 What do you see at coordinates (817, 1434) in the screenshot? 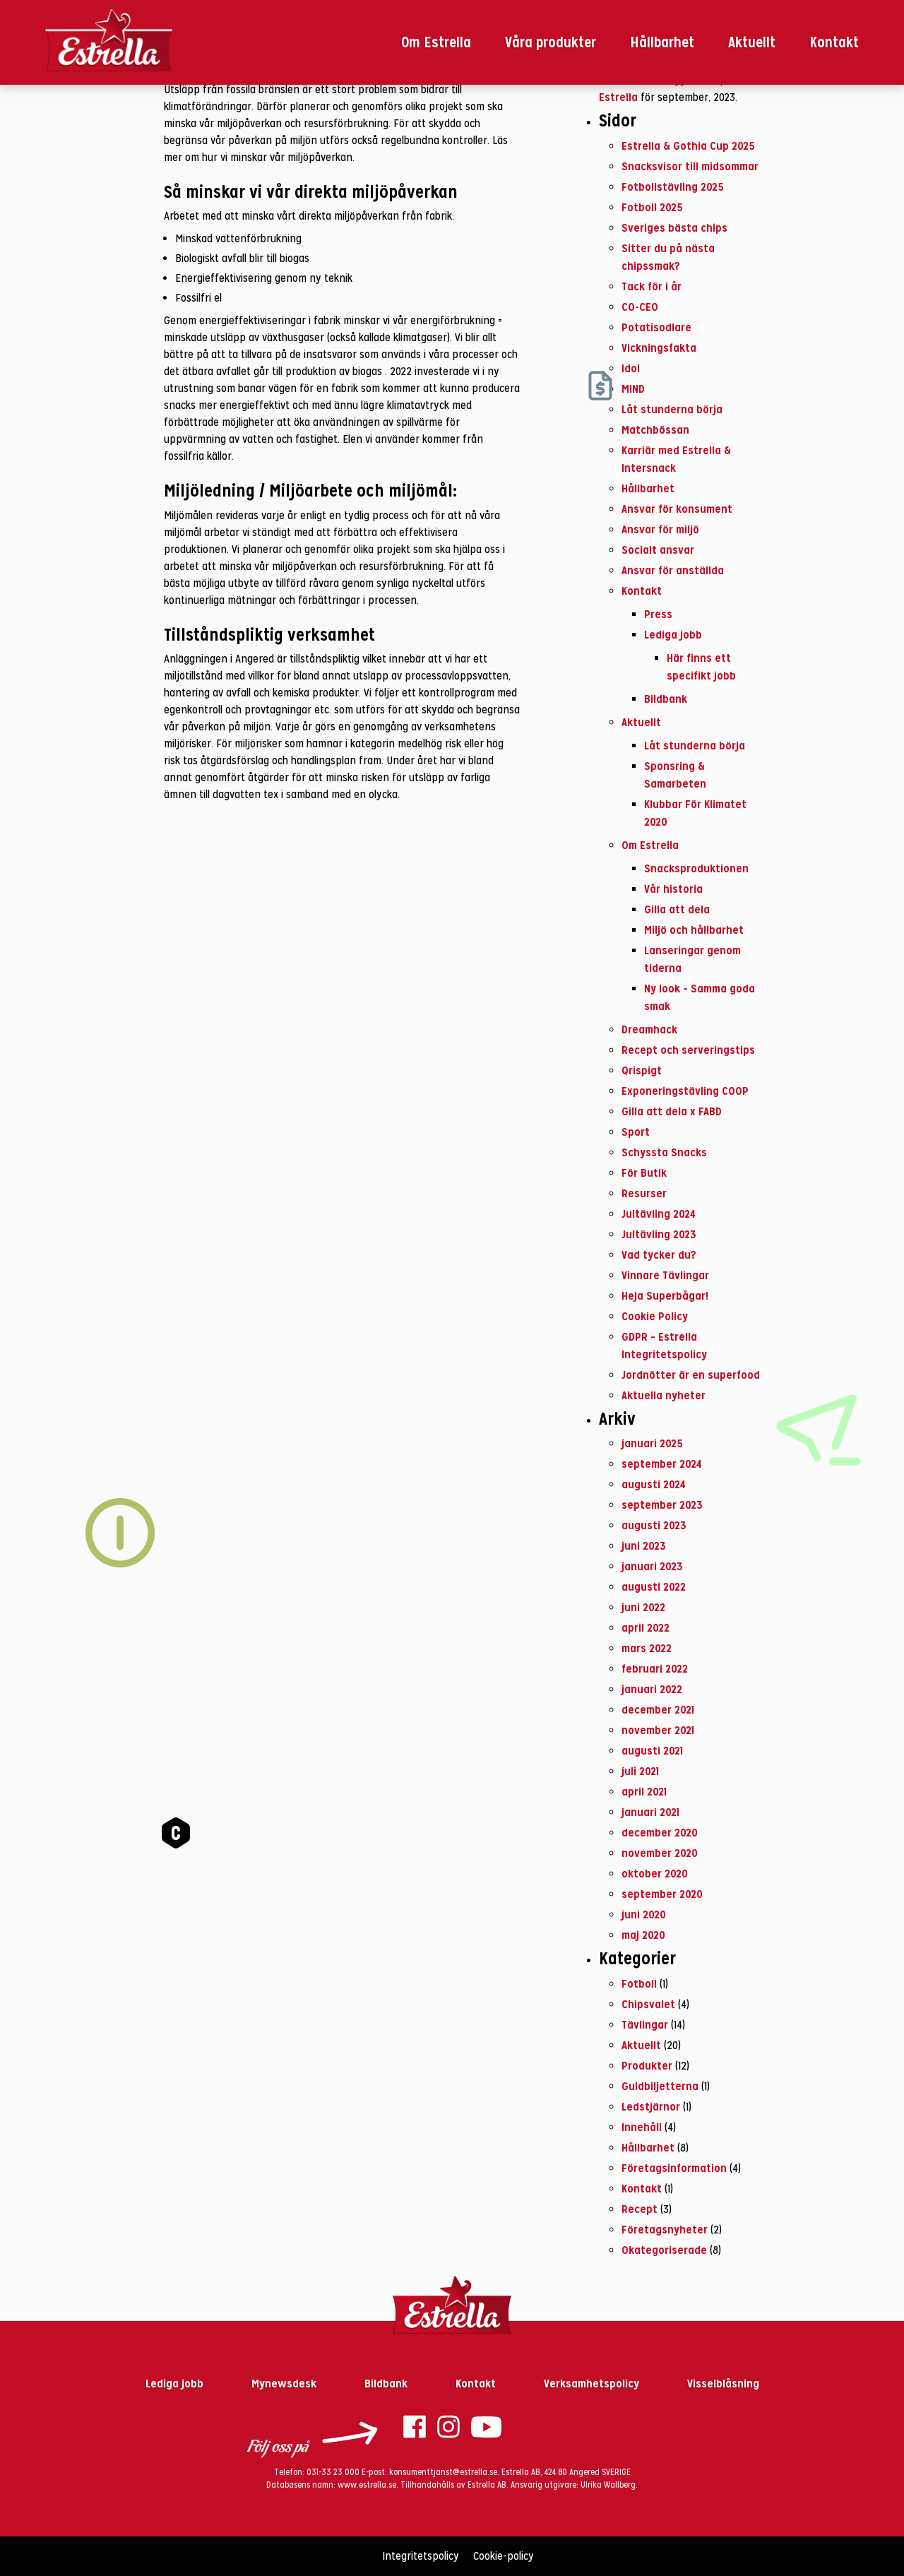
I see `remove a saved location` at bounding box center [817, 1434].